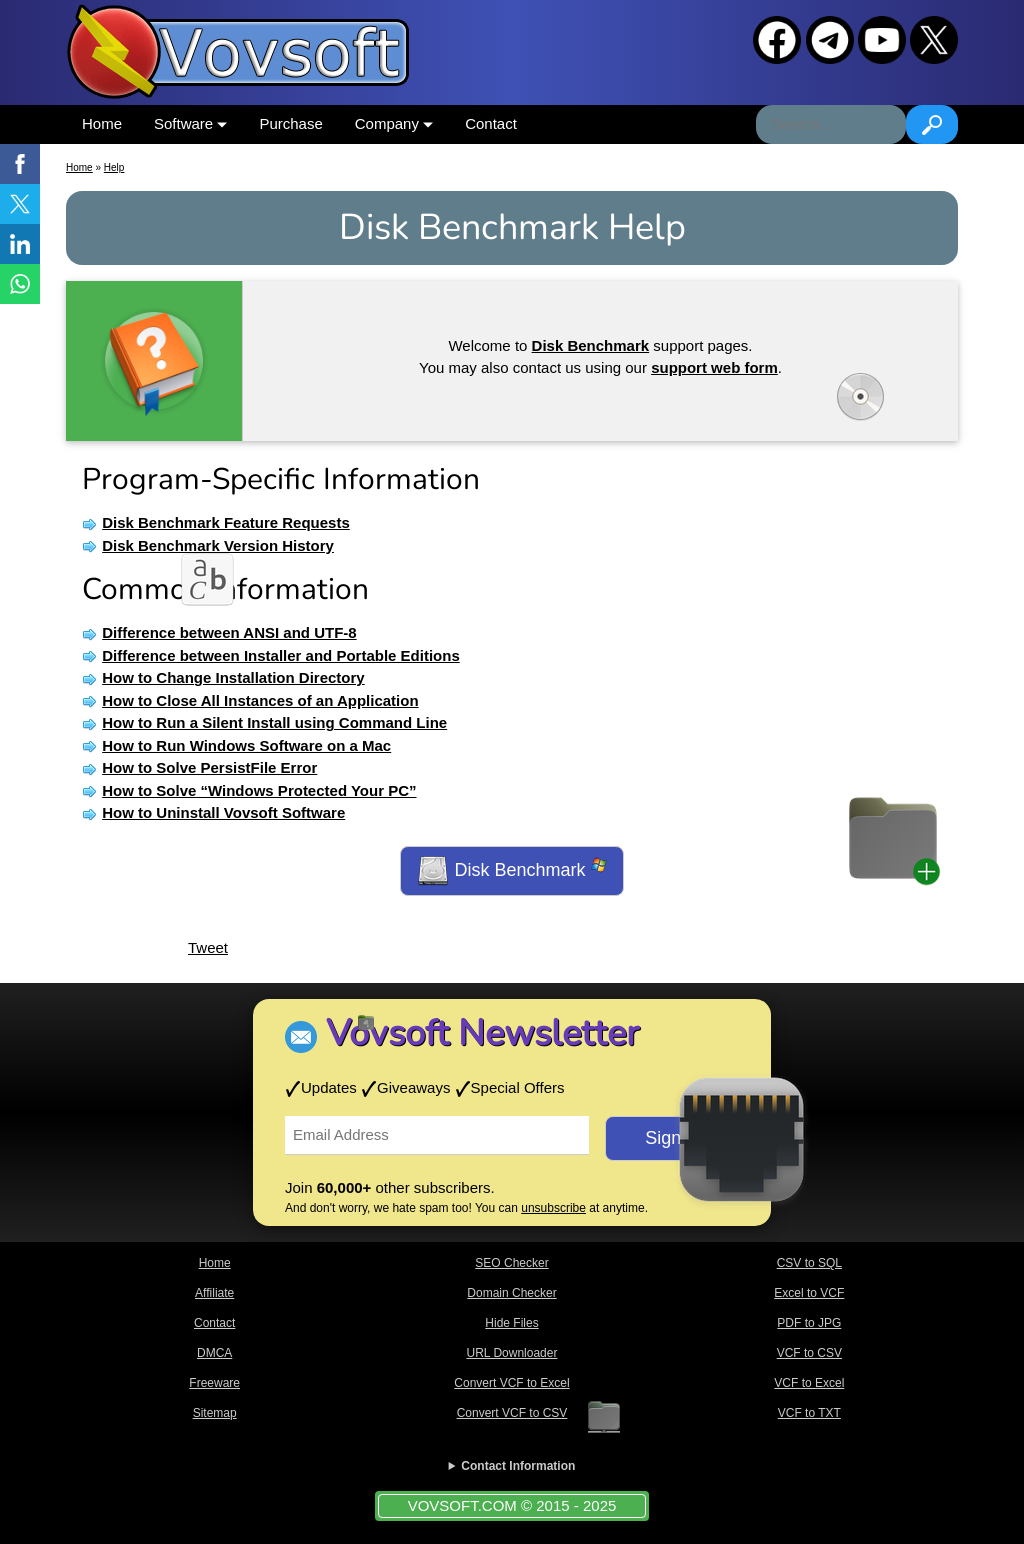 Image resolution: width=1024 pixels, height=1544 pixels. What do you see at coordinates (741, 1139) in the screenshot?
I see `ethernet port connection settings` at bounding box center [741, 1139].